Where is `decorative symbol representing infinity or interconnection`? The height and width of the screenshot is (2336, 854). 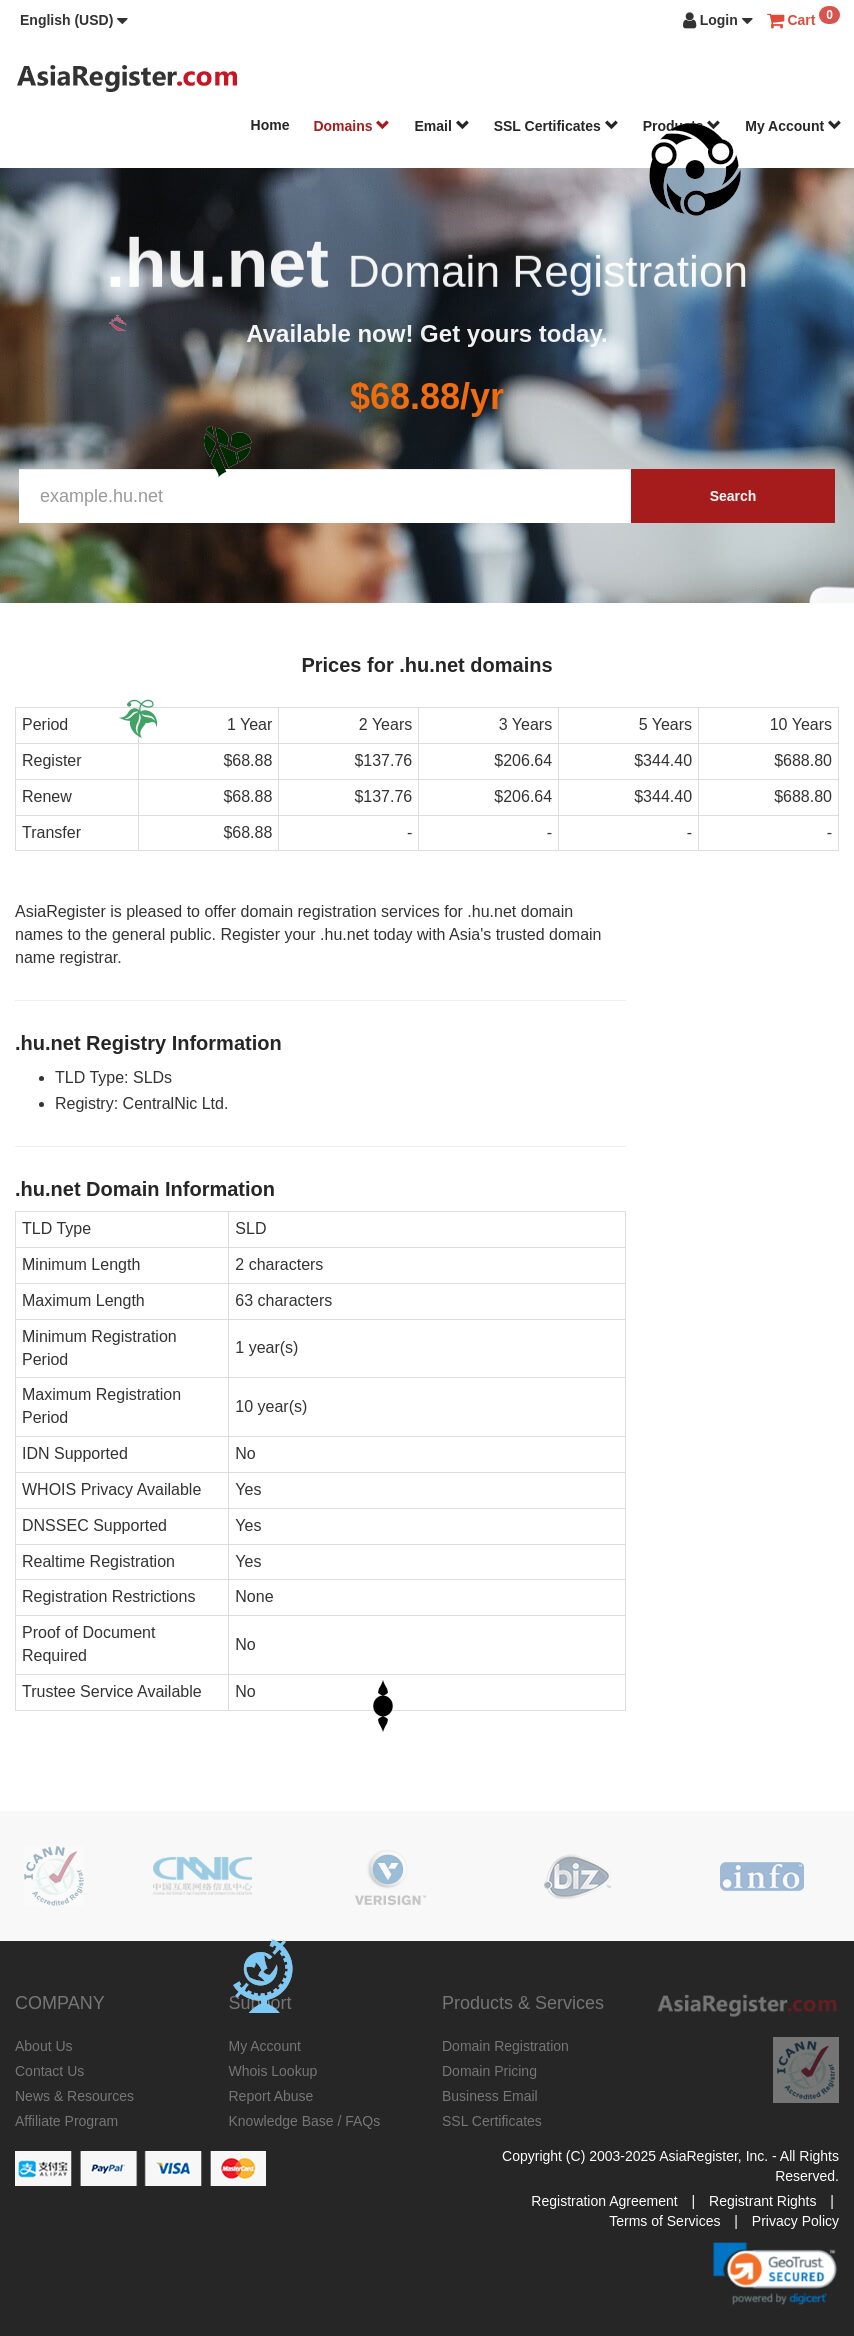
decorative symbol representing infinity or interconnection is located at coordinates (694, 169).